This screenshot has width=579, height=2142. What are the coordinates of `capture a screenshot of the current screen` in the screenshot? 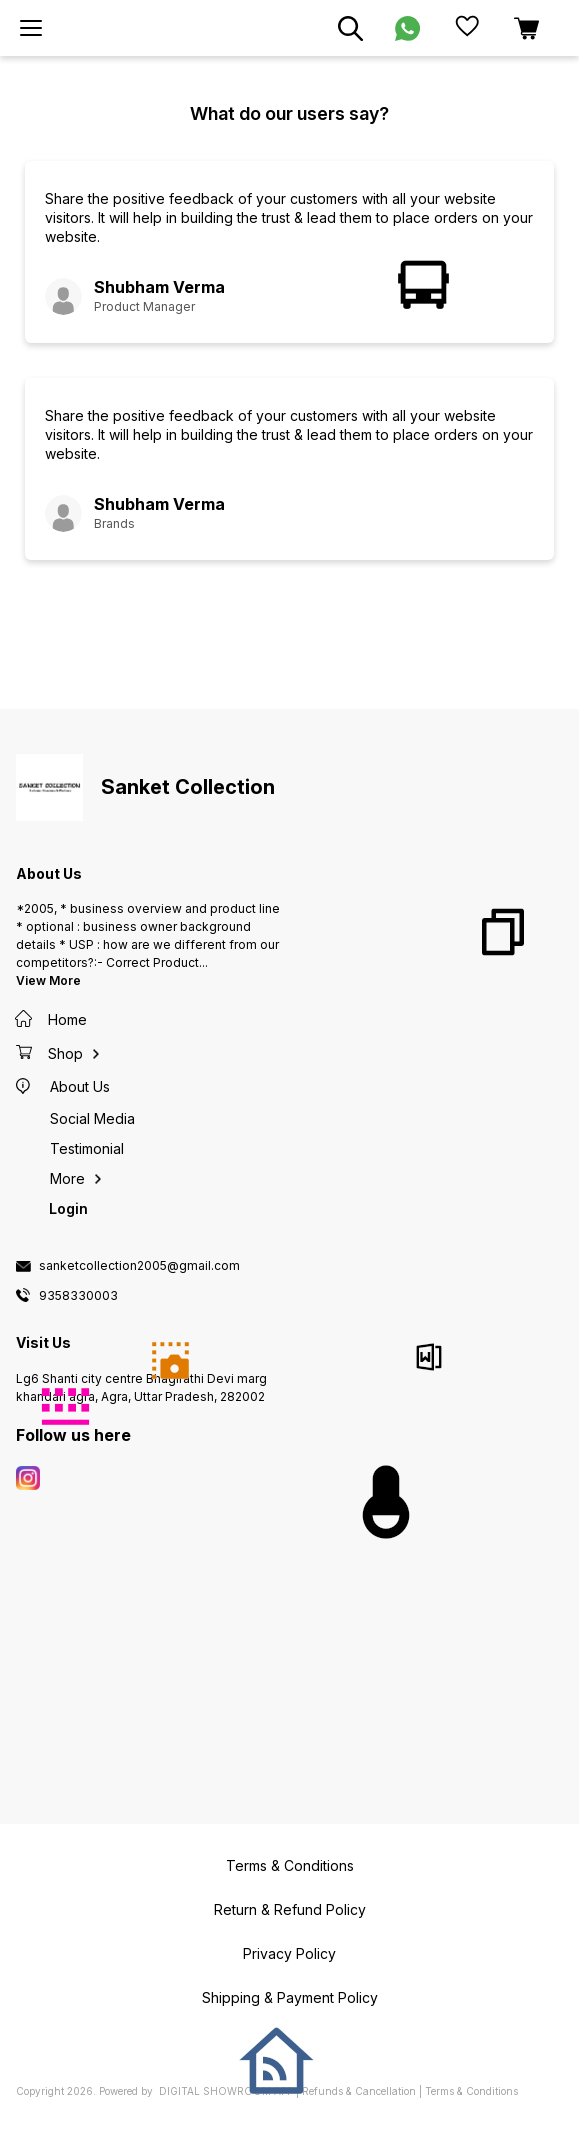 It's located at (170, 1360).